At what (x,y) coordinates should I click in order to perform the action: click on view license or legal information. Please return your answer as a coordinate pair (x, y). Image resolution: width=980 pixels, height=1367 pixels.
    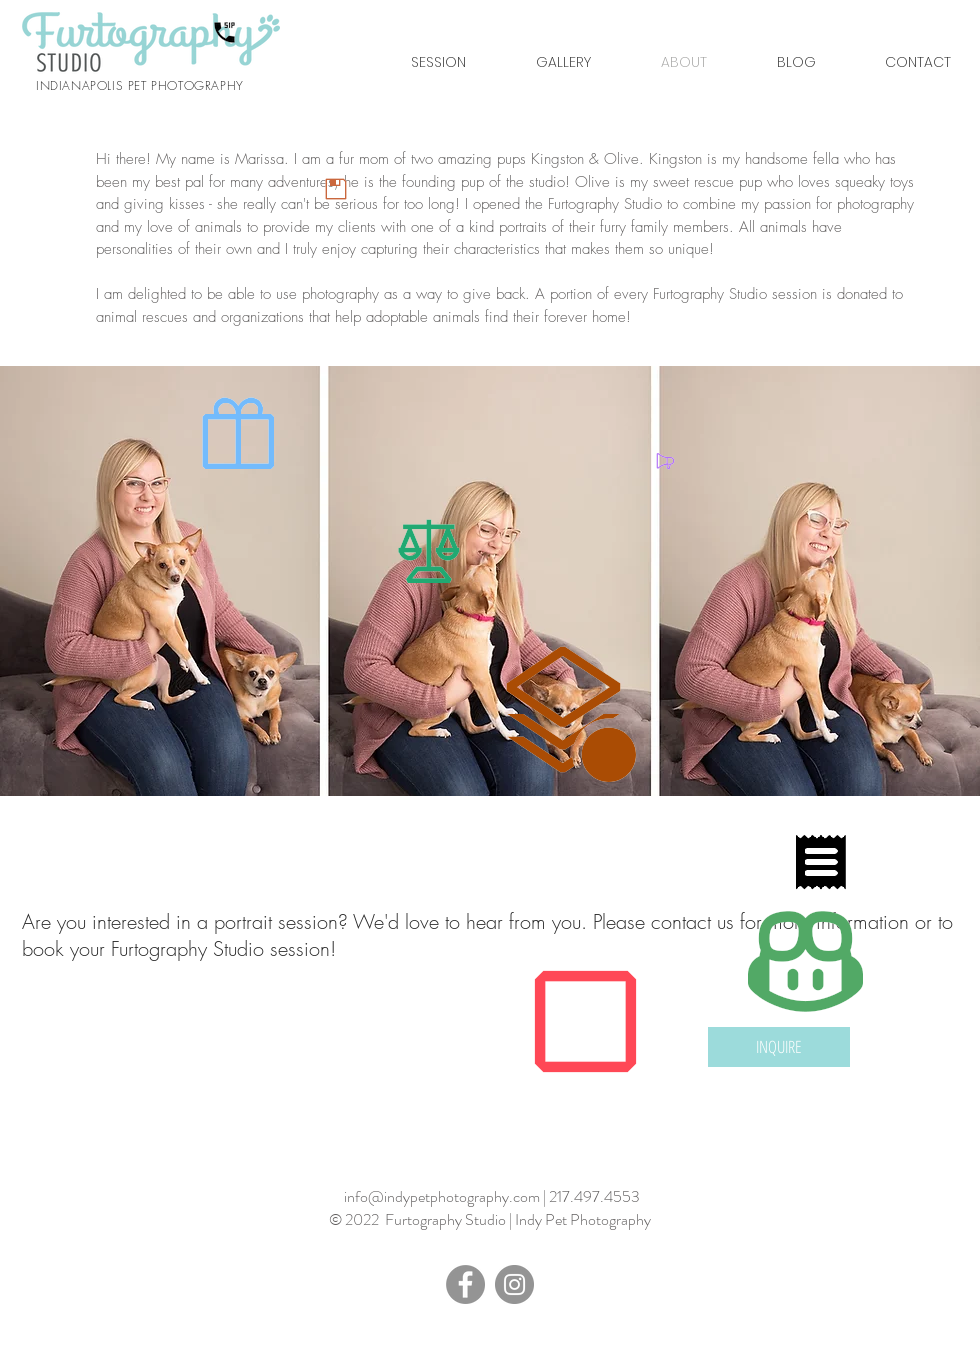
    Looking at the image, I should click on (426, 552).